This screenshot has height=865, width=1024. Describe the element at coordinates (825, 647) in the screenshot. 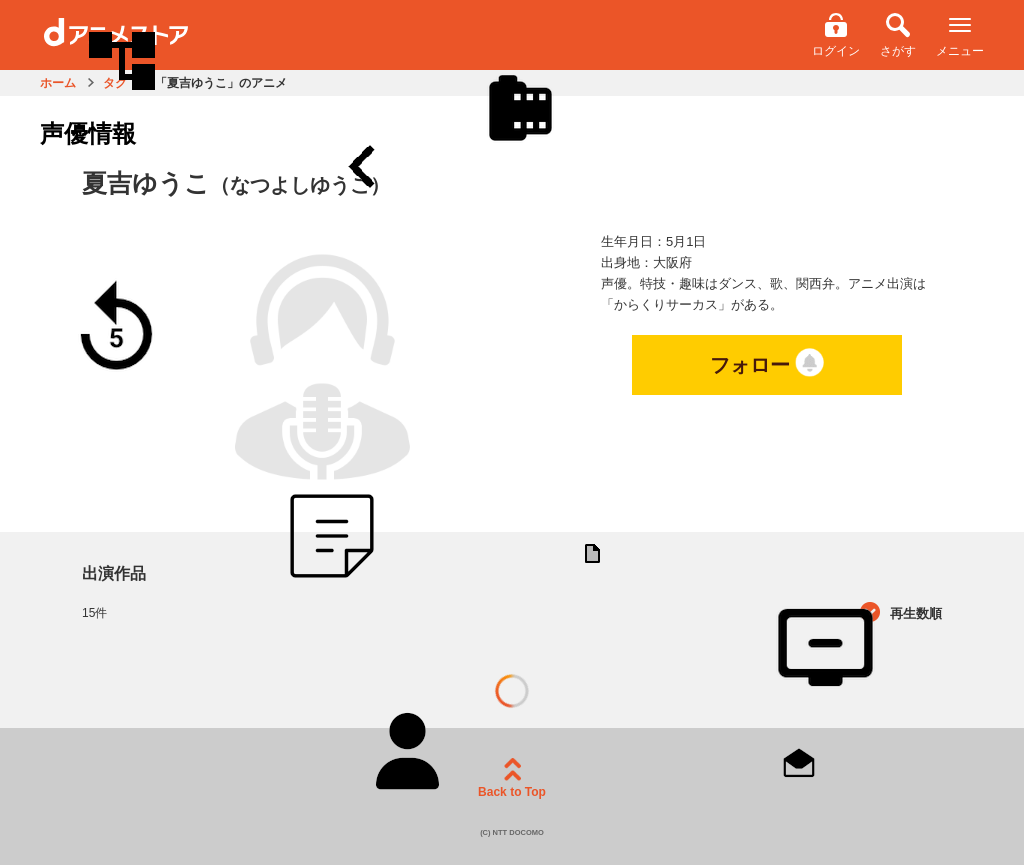

I see `remove video from watch queue` at that location.